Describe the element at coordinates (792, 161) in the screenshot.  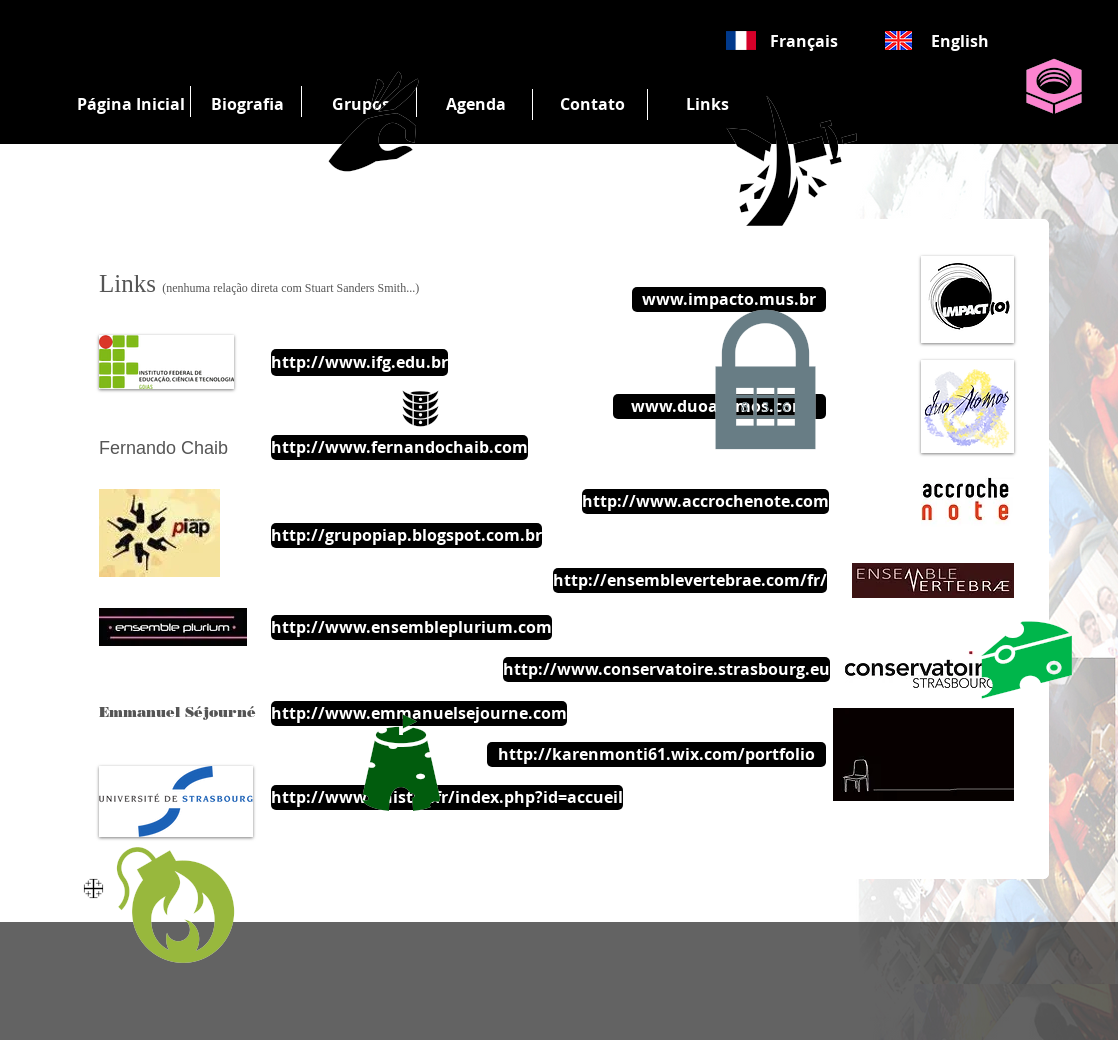
I see `indicates a broken or damaged weapon` at that location.